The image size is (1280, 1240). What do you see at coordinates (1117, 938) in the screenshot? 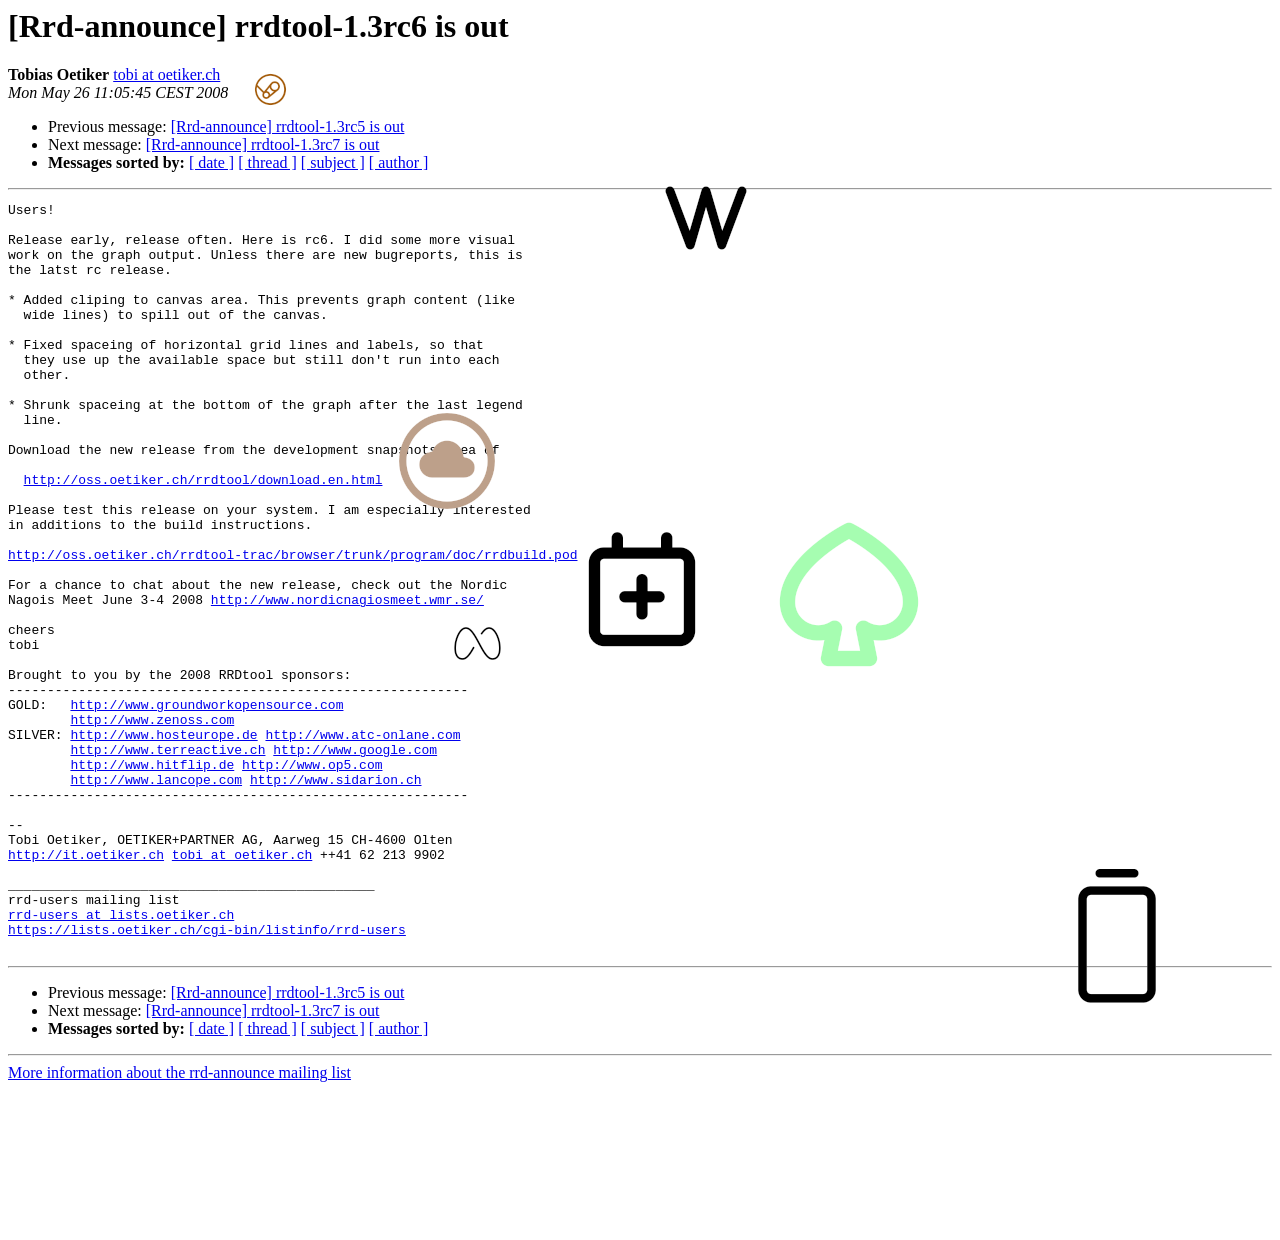
I see `indicates empty or depleted battery` at bounding box center [1117, 938].